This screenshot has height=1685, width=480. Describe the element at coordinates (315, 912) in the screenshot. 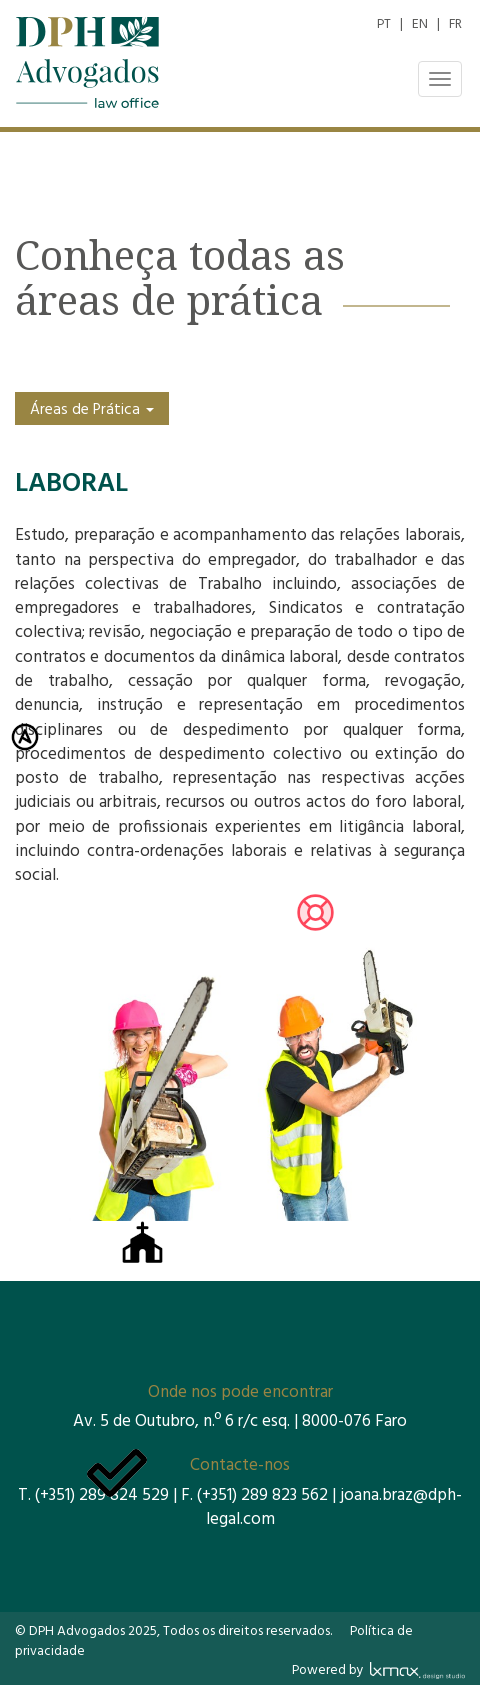

I see `access help or support center` at that location.